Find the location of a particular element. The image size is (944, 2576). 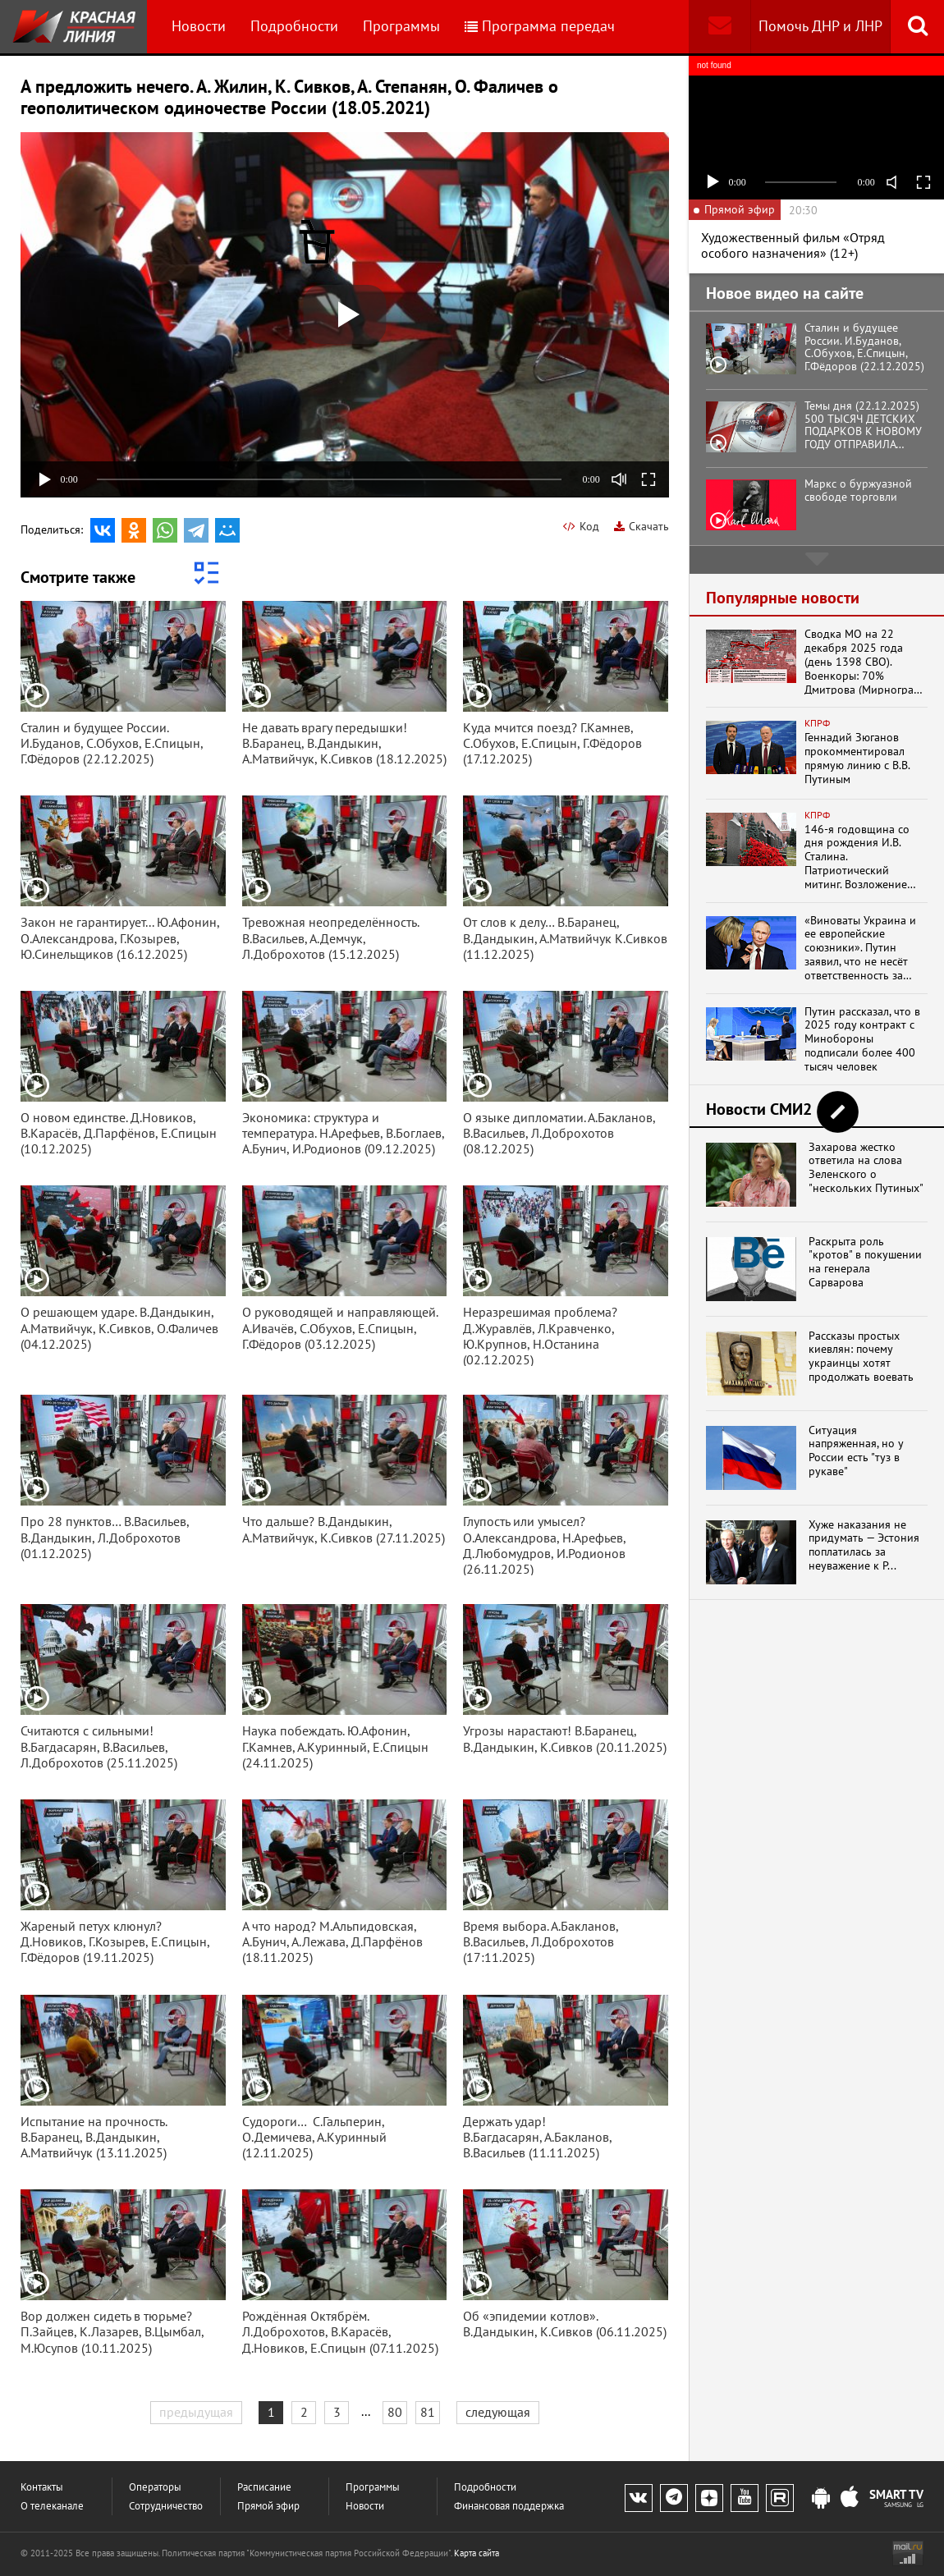

access compass or navigation features is located at coordinates (837, 1112).